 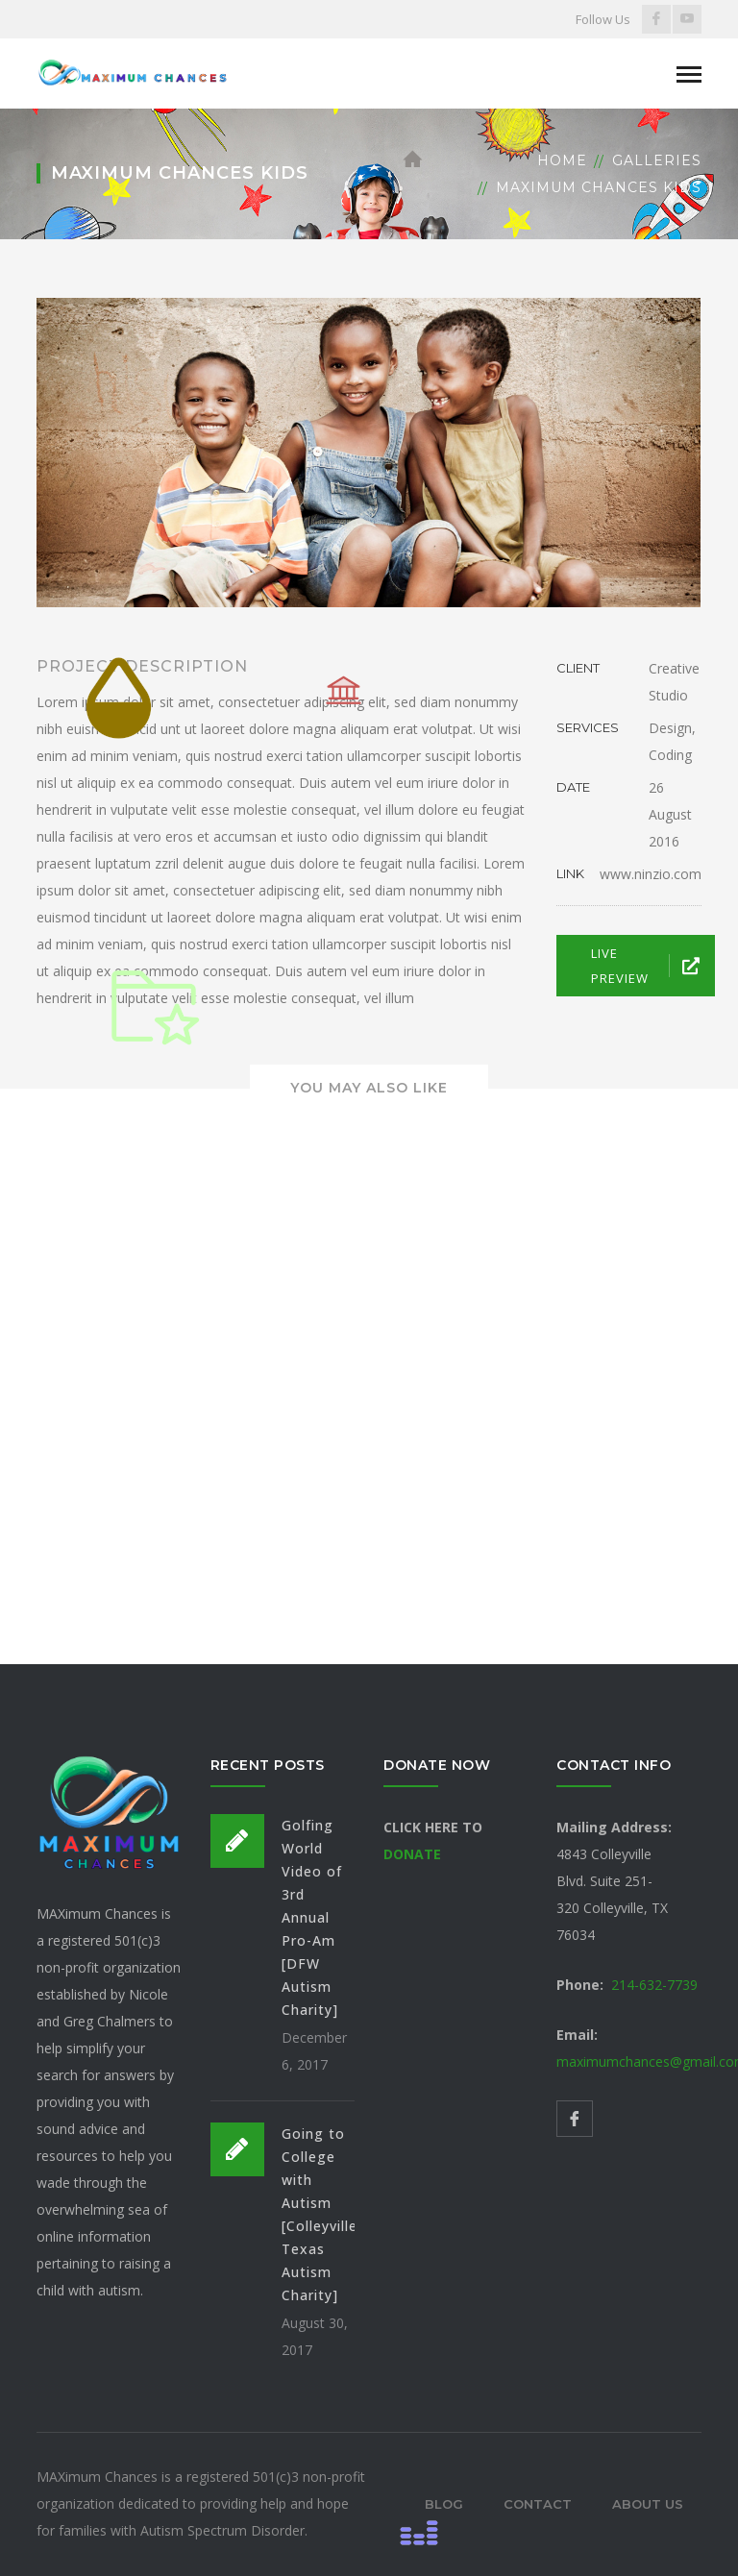 What do you see at coordinates (343, 691) in the screenshot?
I see `access banking or financial services` at bounding box center [343, 691].